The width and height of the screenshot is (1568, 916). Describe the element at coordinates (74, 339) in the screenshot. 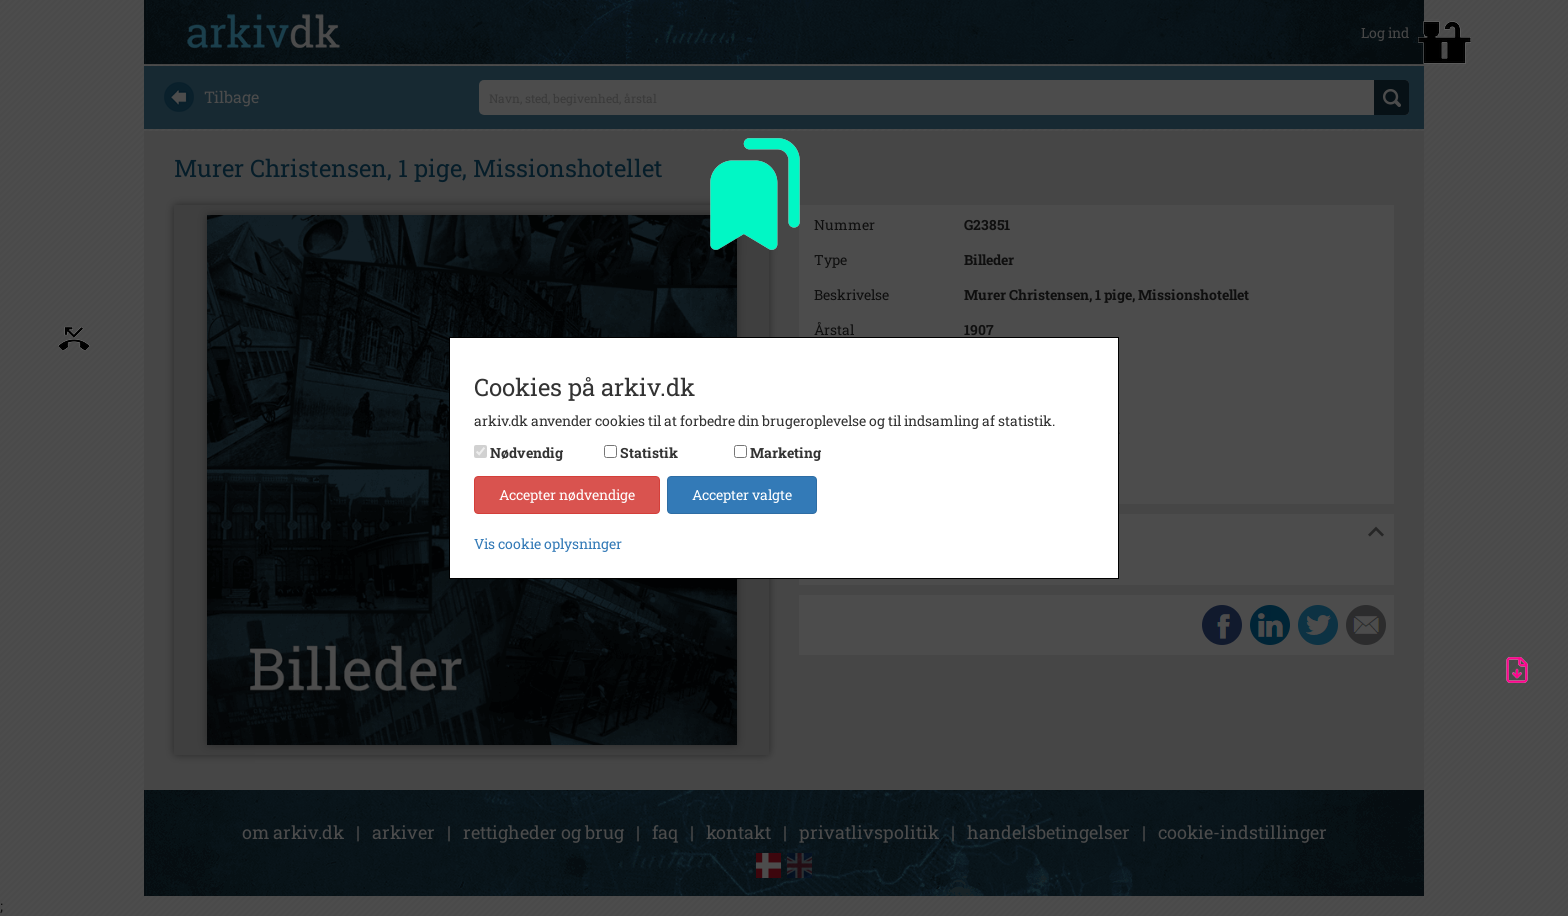

I see `indicates a missed phone call` at that location.